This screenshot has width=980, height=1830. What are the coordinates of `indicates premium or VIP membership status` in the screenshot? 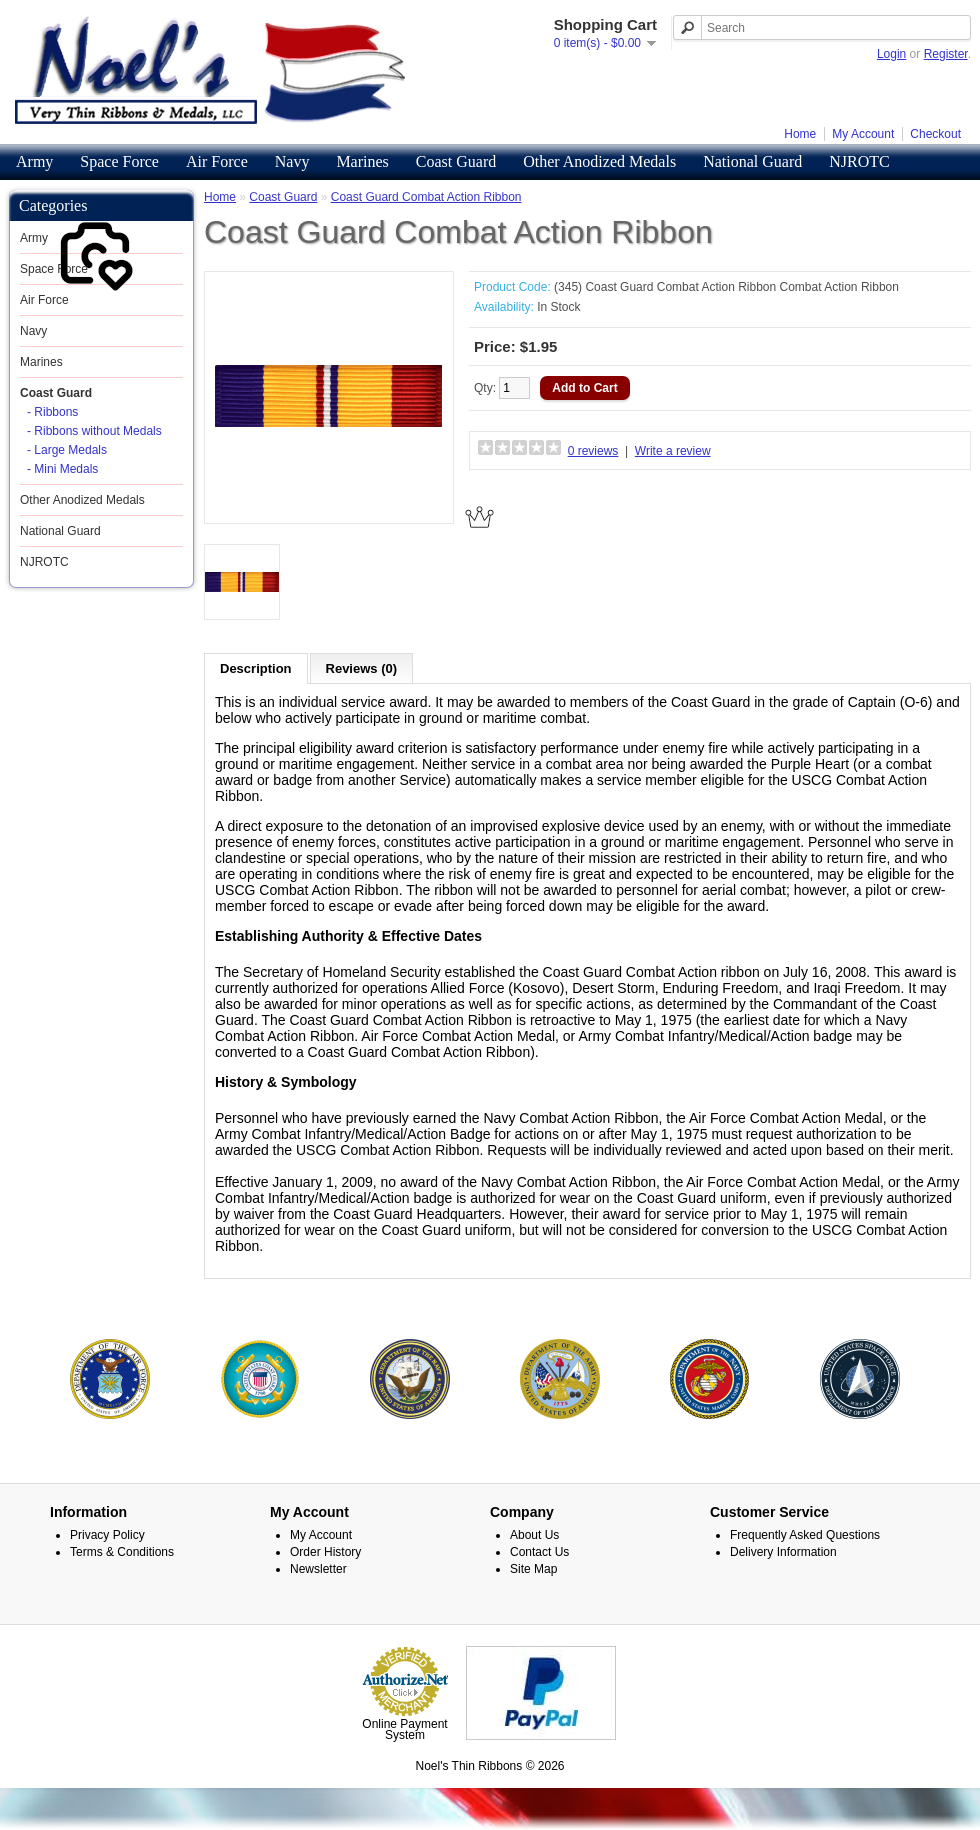 It's located at (479, 518).